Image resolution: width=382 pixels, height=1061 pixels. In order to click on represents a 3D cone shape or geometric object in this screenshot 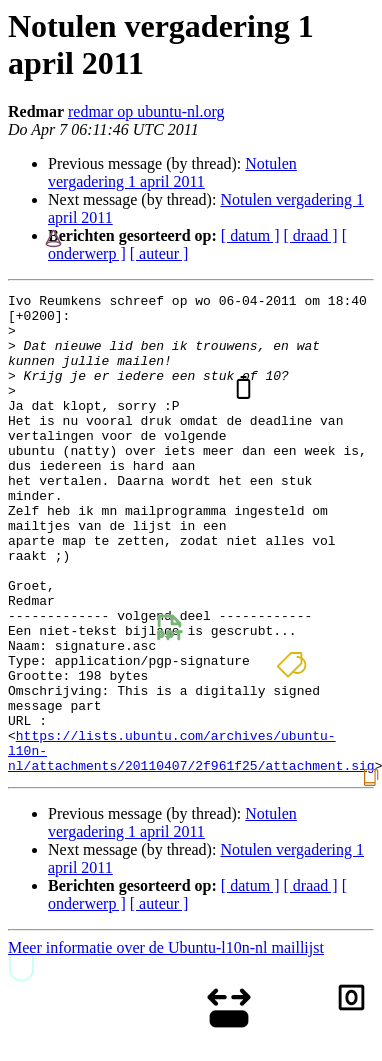, I will do `click(53, 238)`.